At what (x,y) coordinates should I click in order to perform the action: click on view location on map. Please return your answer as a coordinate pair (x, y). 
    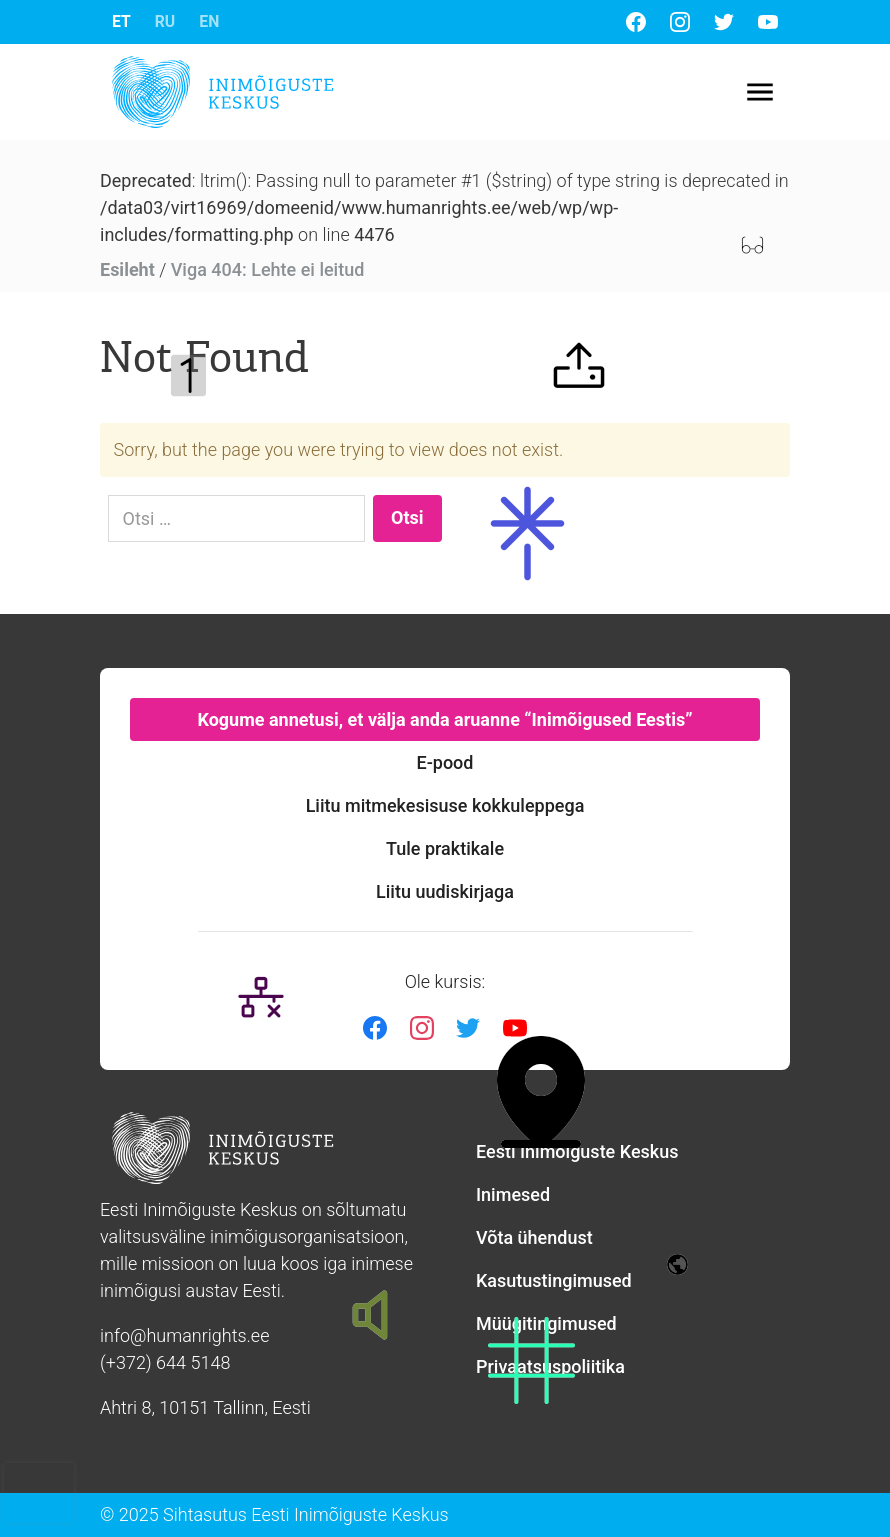
    Looking at the image, I should click on (541, 1092).